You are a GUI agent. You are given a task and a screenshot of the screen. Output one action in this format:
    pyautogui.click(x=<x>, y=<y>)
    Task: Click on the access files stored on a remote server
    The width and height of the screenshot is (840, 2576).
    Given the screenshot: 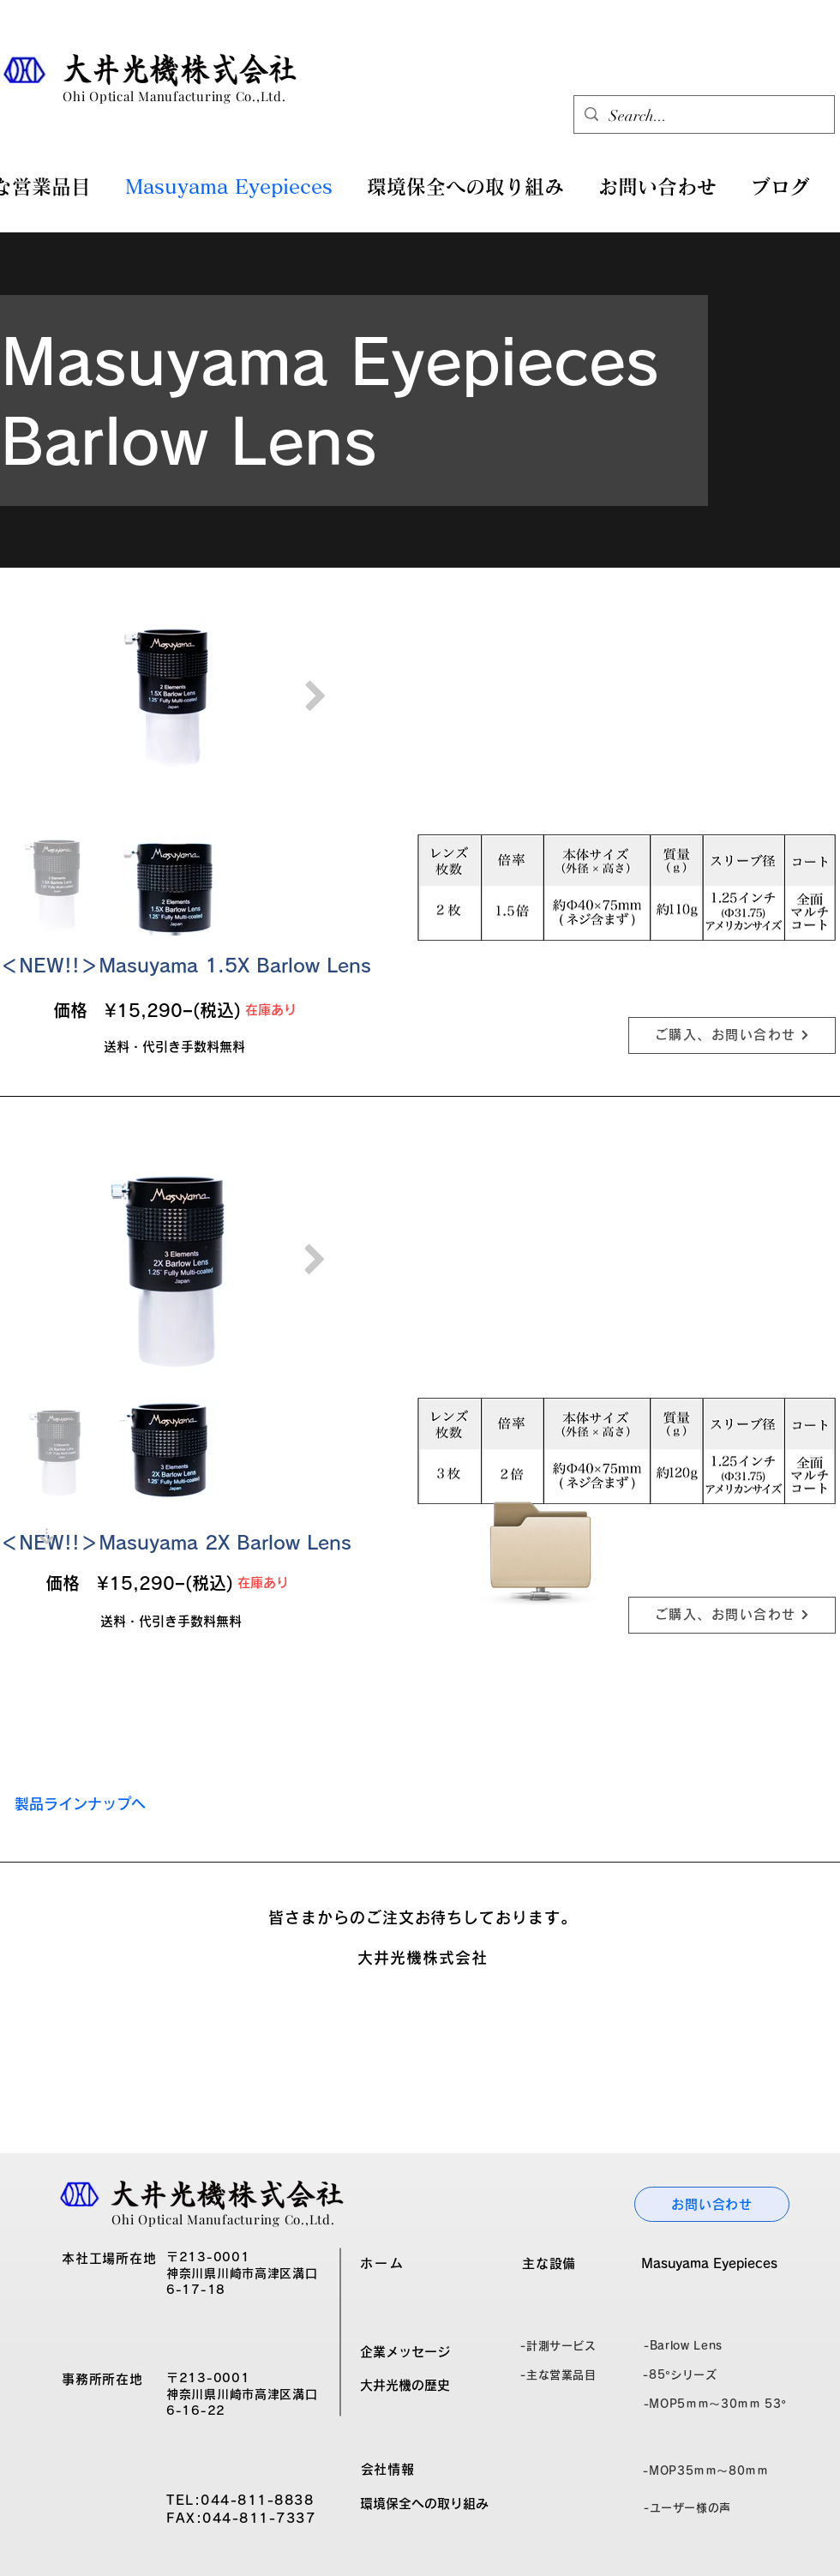 What is the action you would take?
    pyautogui.click(x=540, y=1554)
    